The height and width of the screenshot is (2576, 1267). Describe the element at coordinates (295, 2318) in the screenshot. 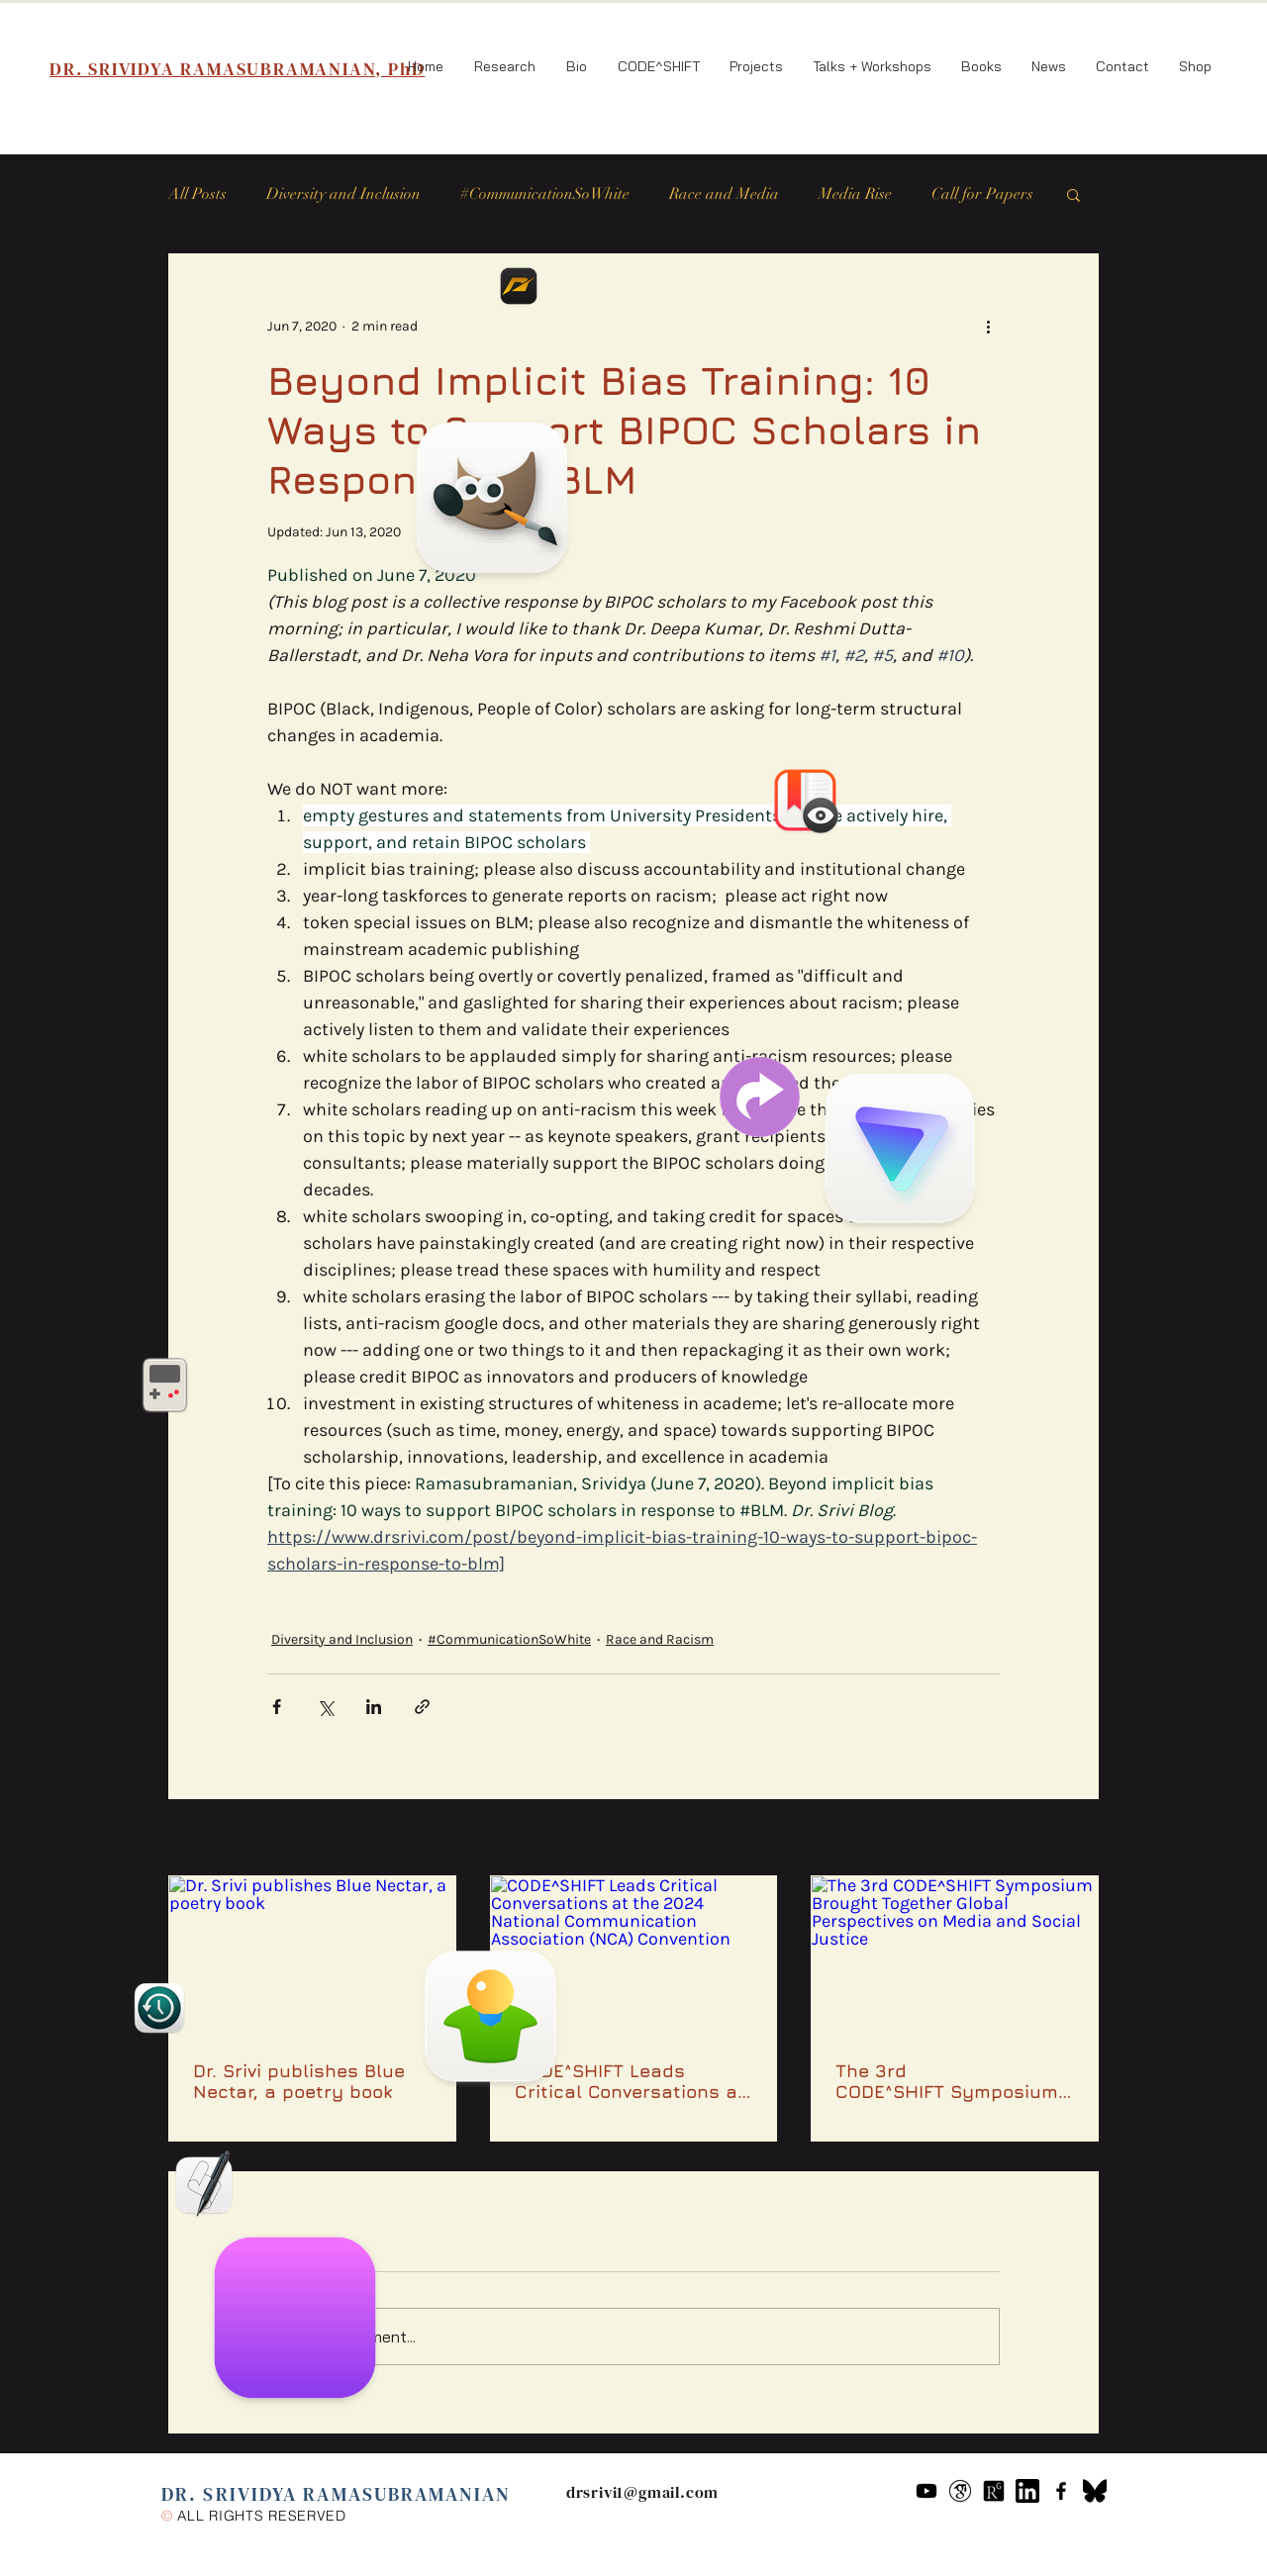

I see `placeholder template for a macOS app icon` at that location.